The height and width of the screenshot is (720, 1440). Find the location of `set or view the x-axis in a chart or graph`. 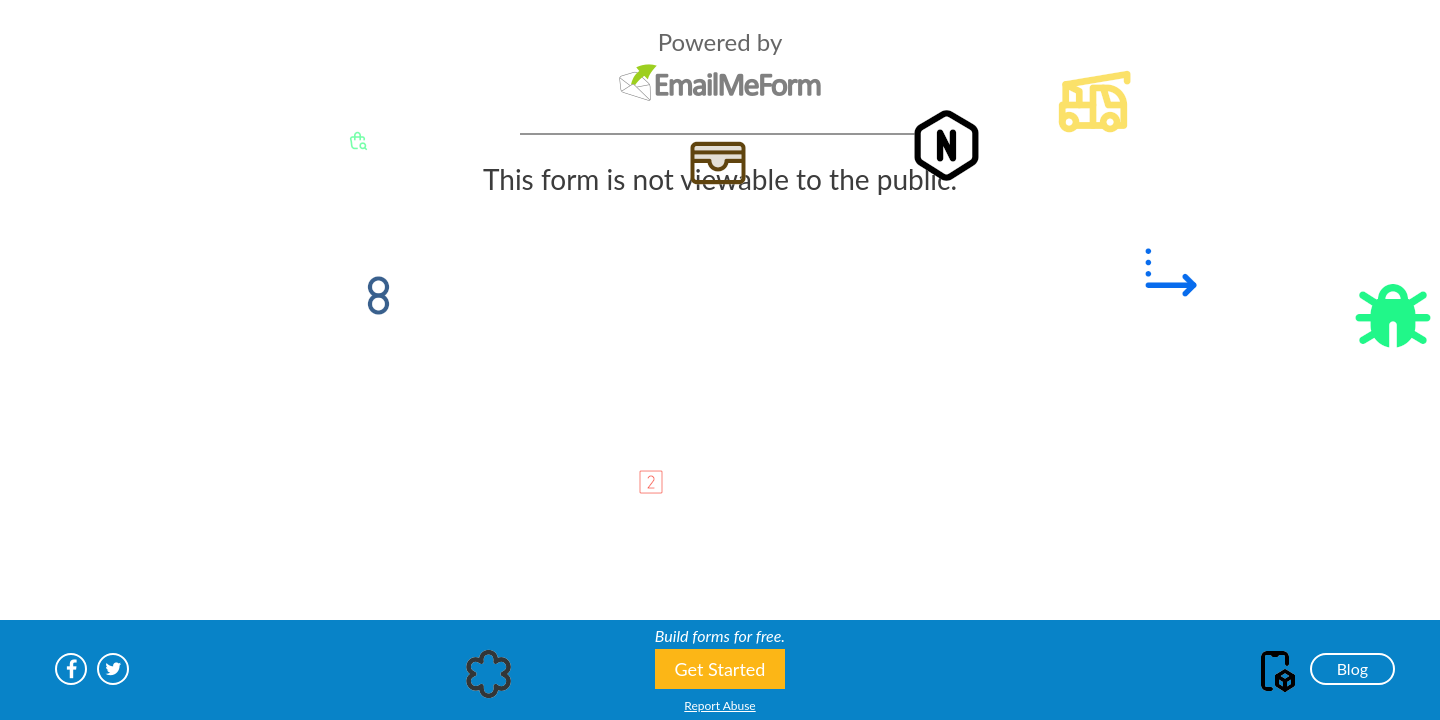

set or view the x-axis in a chart or graph is located at coordinates (1171, 271).